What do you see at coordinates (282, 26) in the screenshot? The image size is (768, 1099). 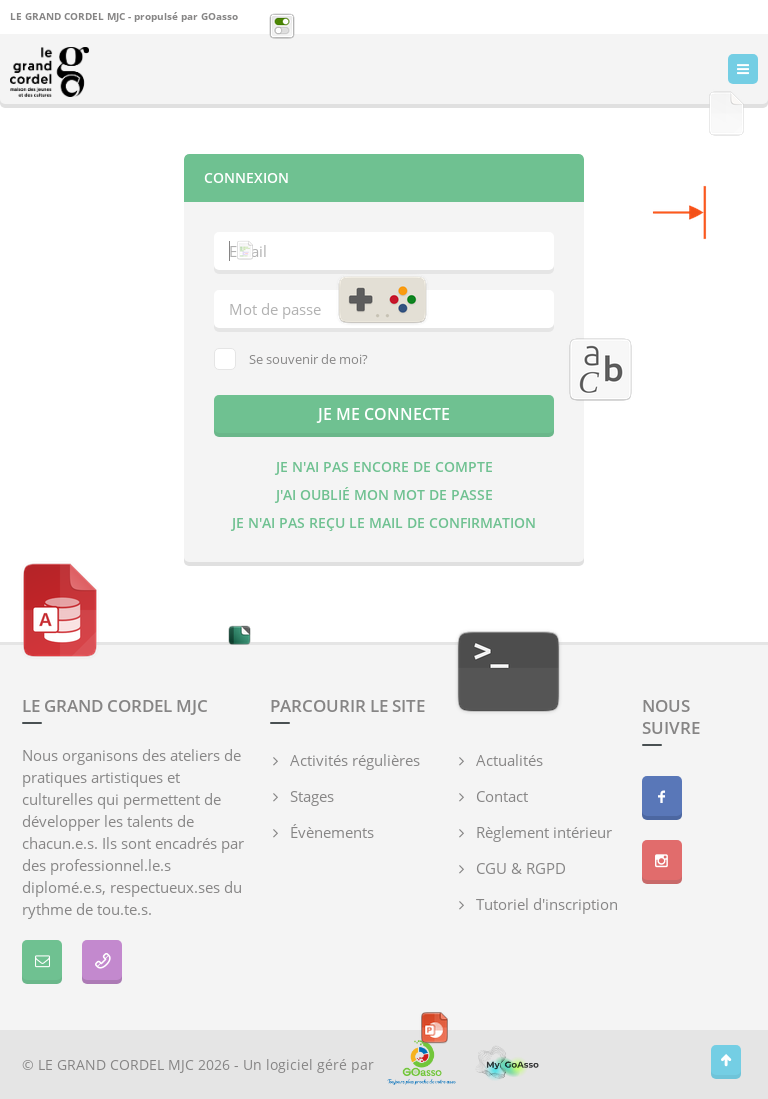 I see `open gnome tweaks settings` at bounding box center [282, 26].